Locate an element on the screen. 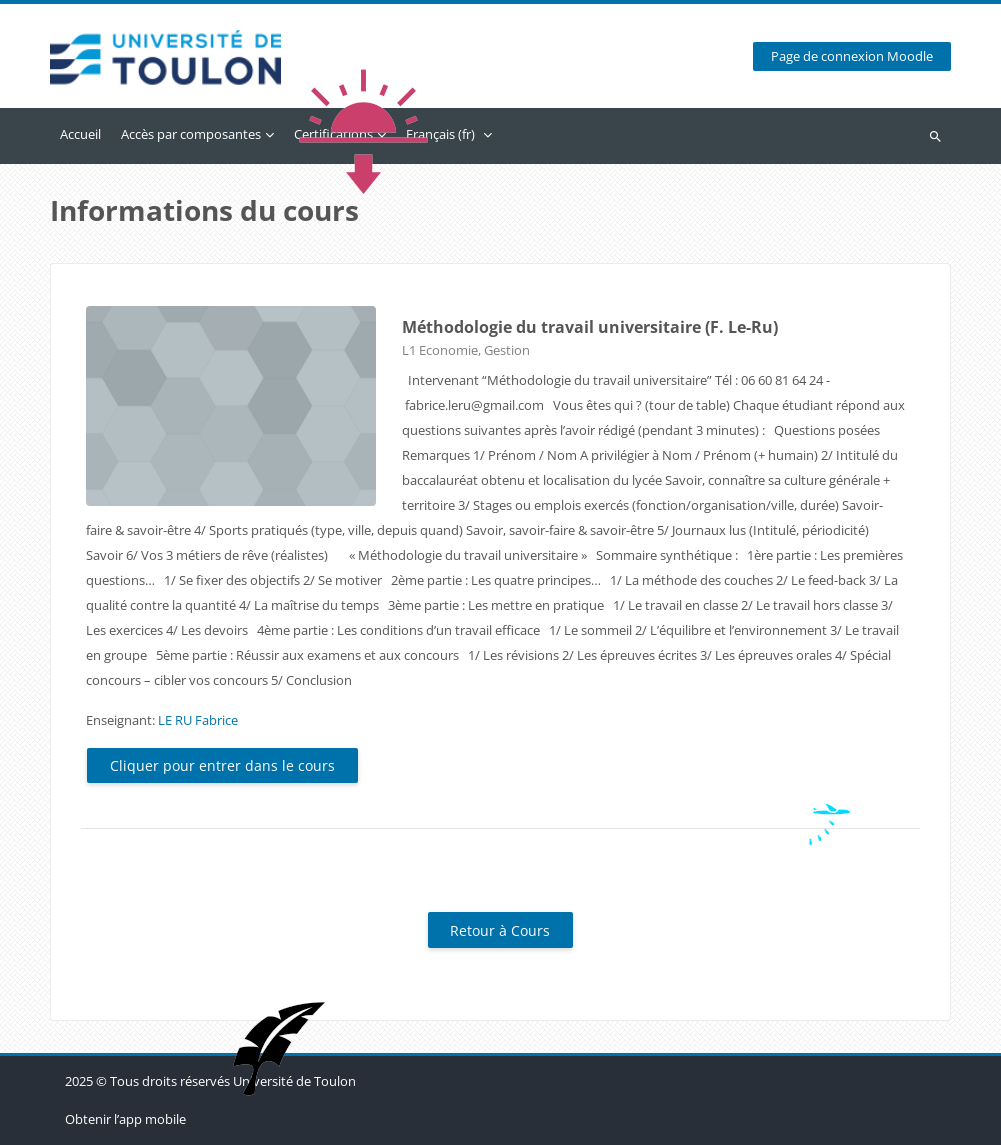  indicates sunset or evening time period is located at coordinates (363, 132).